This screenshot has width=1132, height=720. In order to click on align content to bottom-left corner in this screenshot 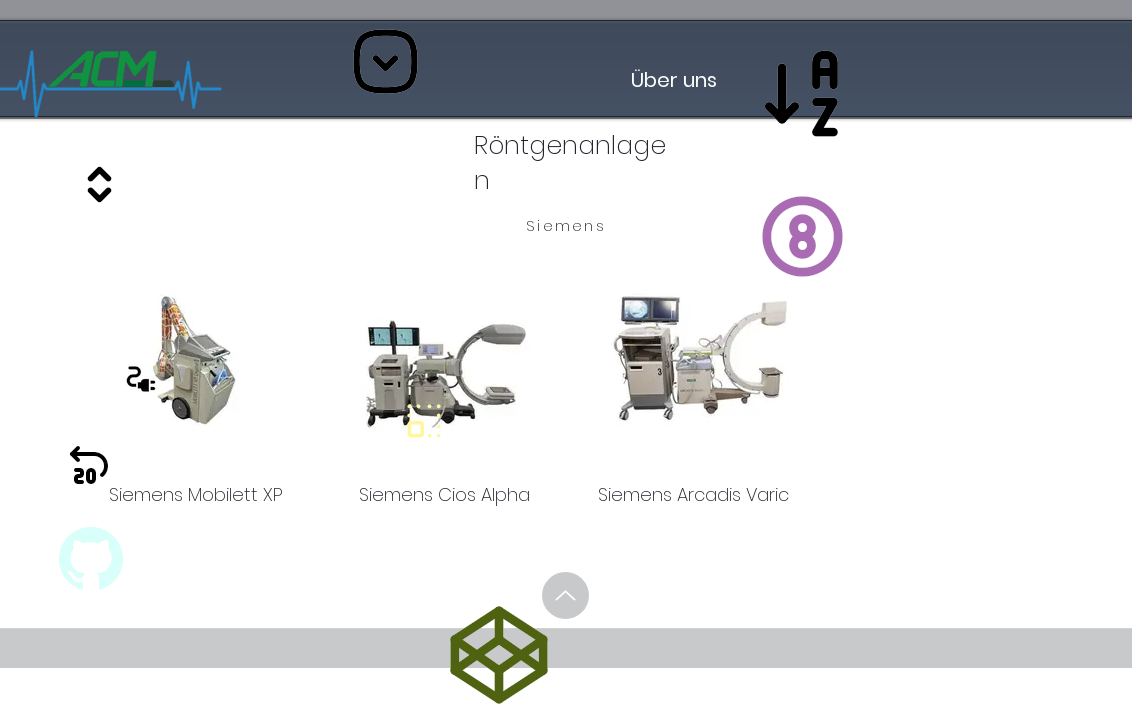, I will do `click(424, 421)`.